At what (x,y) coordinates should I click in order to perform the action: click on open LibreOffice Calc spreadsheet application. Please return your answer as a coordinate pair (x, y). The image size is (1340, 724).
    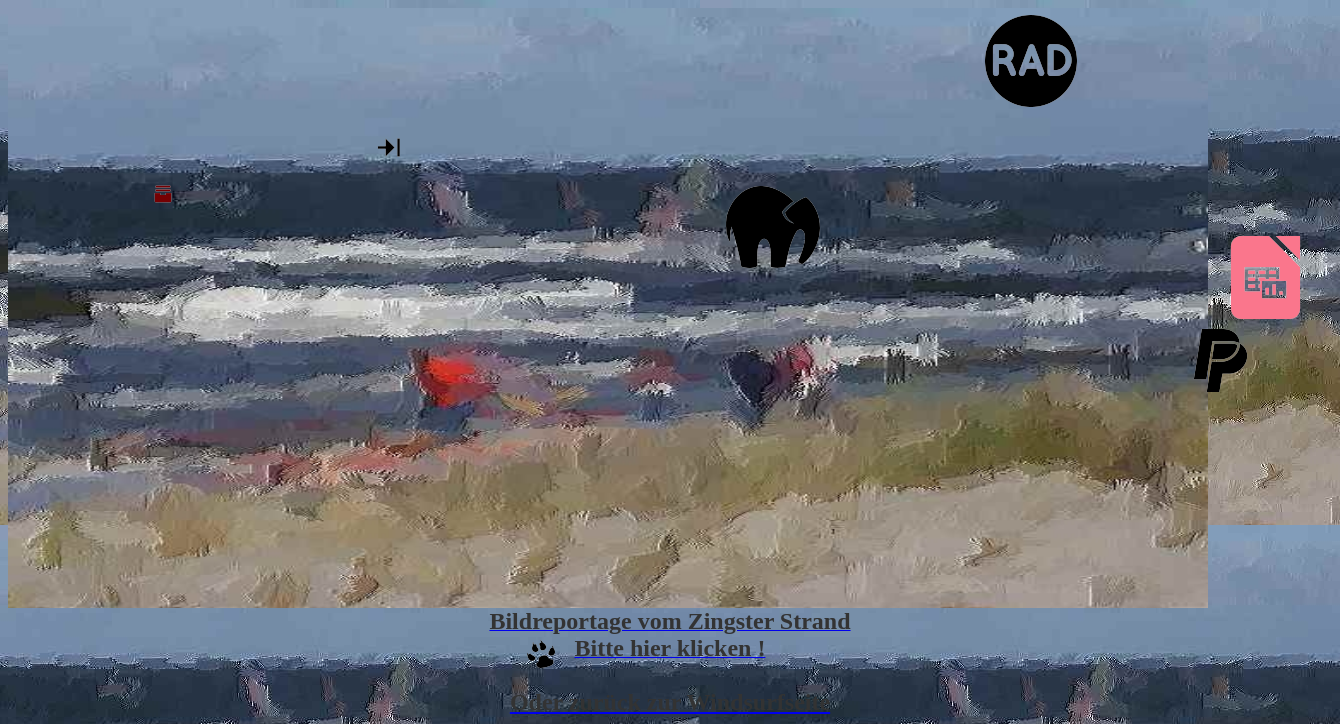
    Looking at the image, I should click on (1265, 277).